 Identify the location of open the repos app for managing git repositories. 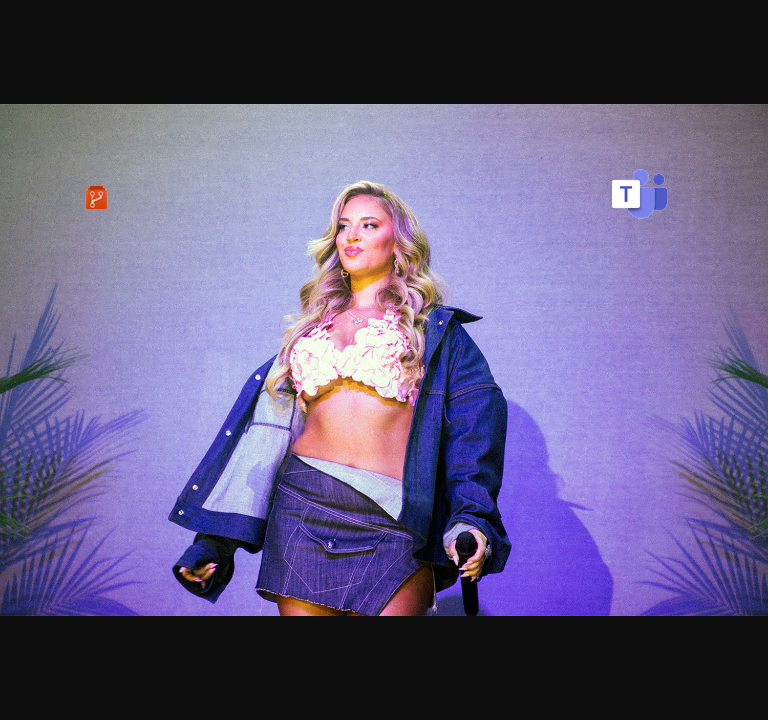
(96, 197).